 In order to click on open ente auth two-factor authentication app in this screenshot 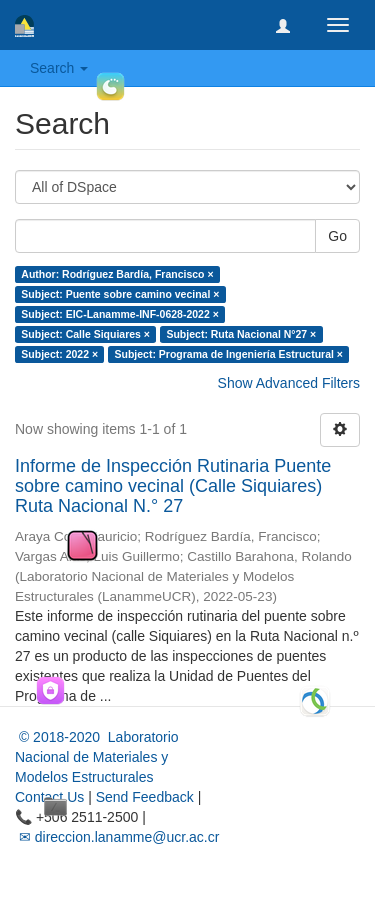, I will do `click(50, 690)`.